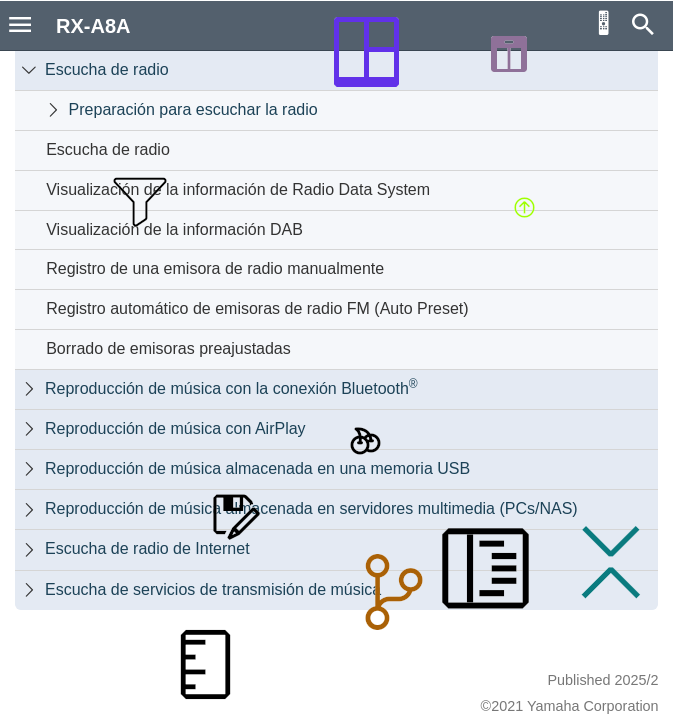 Image resolution: width=673 pixels, height=720 pixels. I want to click on open code-oss editor, so click(485, 571).